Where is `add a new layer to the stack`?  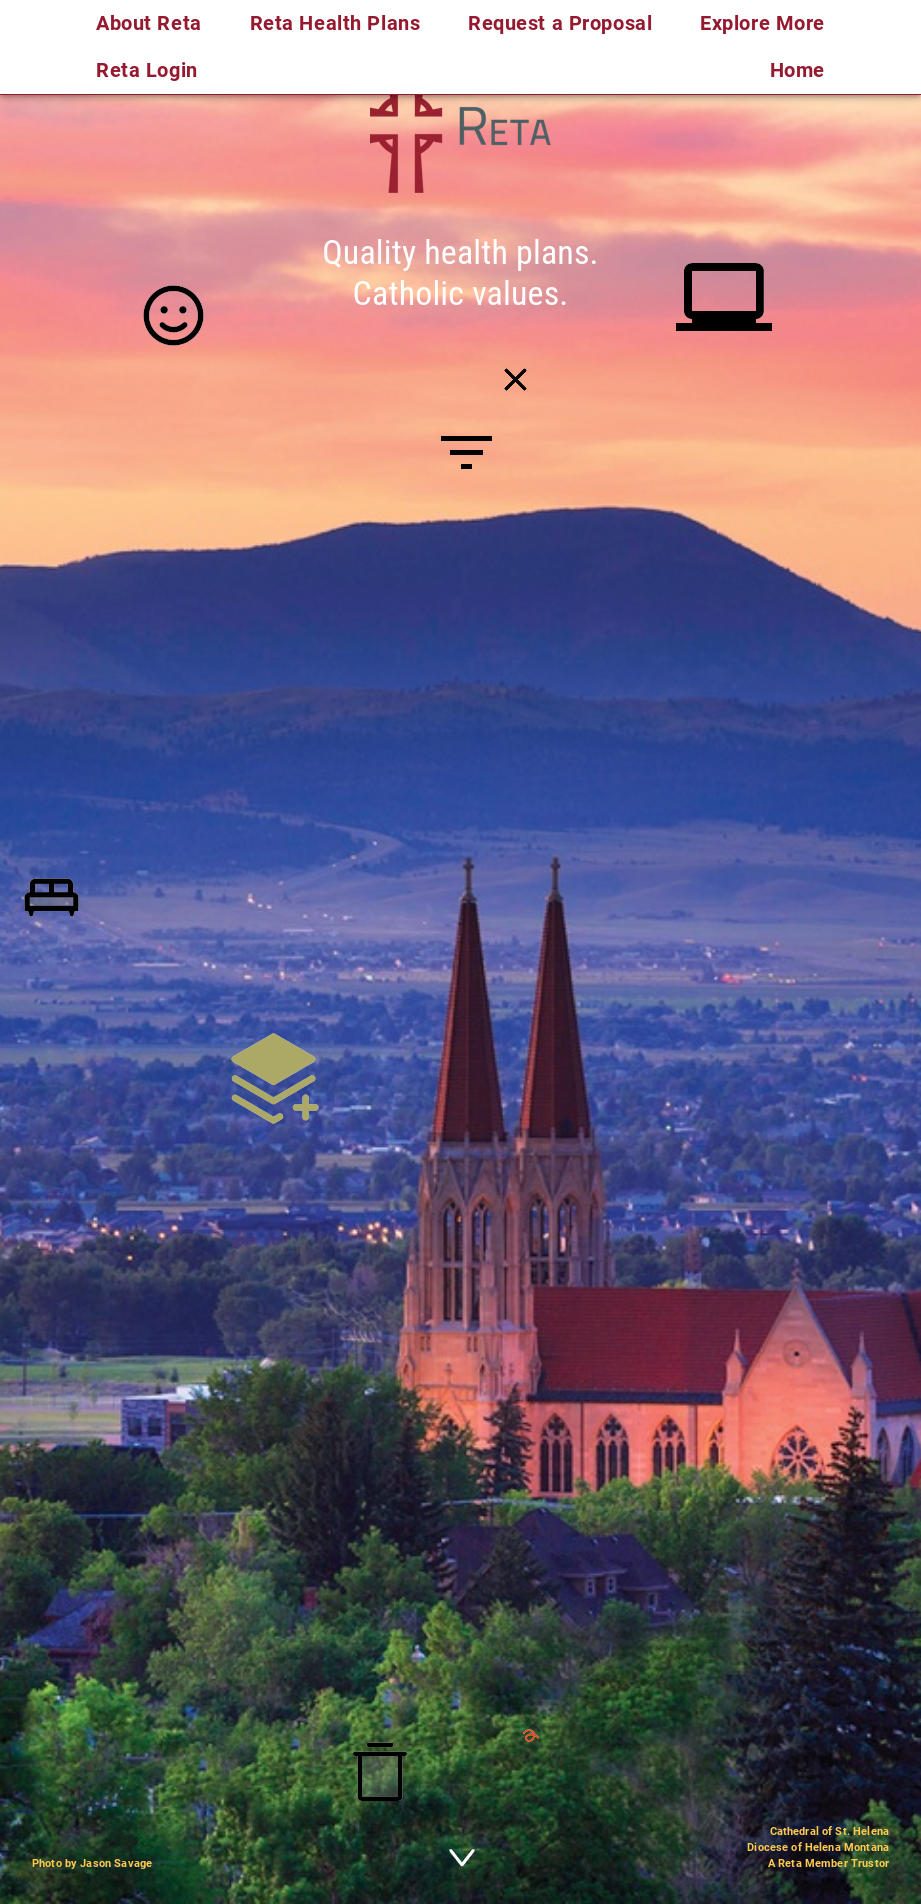
add a new layer to the stack is located at coordinates (273, 1078).